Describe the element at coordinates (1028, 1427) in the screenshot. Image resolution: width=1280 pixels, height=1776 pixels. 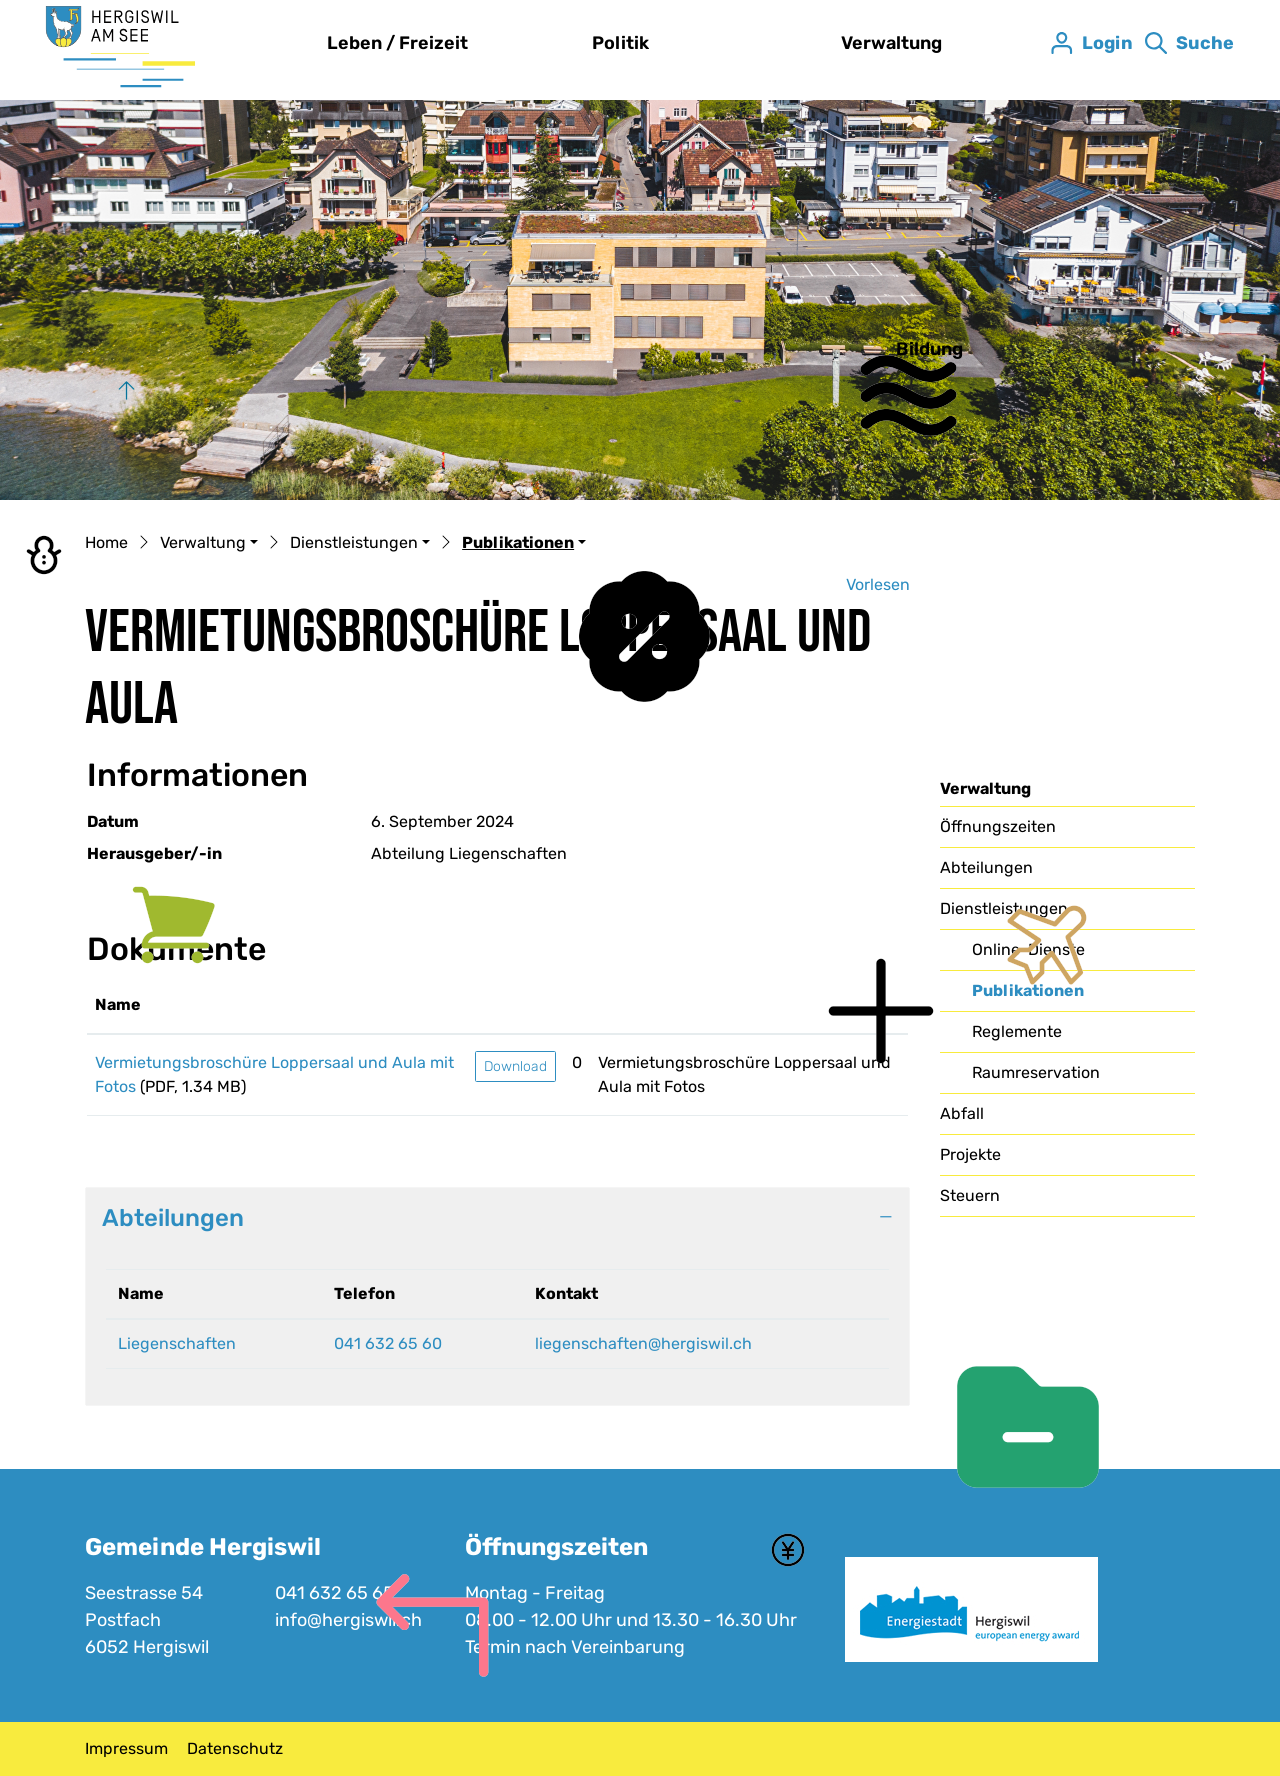
I see `remove a file or folder` at that location.